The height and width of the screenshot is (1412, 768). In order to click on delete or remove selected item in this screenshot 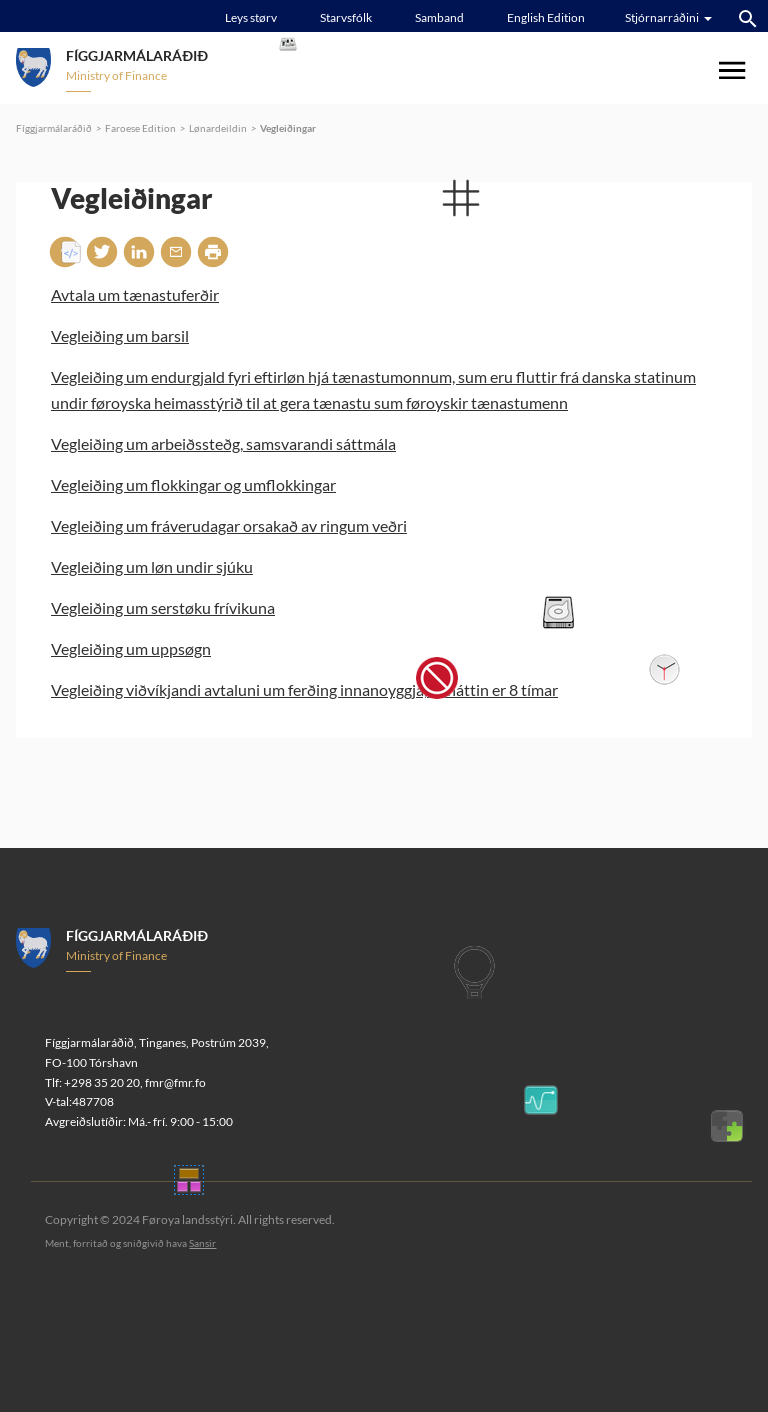, I will do `click(437, 678)`.